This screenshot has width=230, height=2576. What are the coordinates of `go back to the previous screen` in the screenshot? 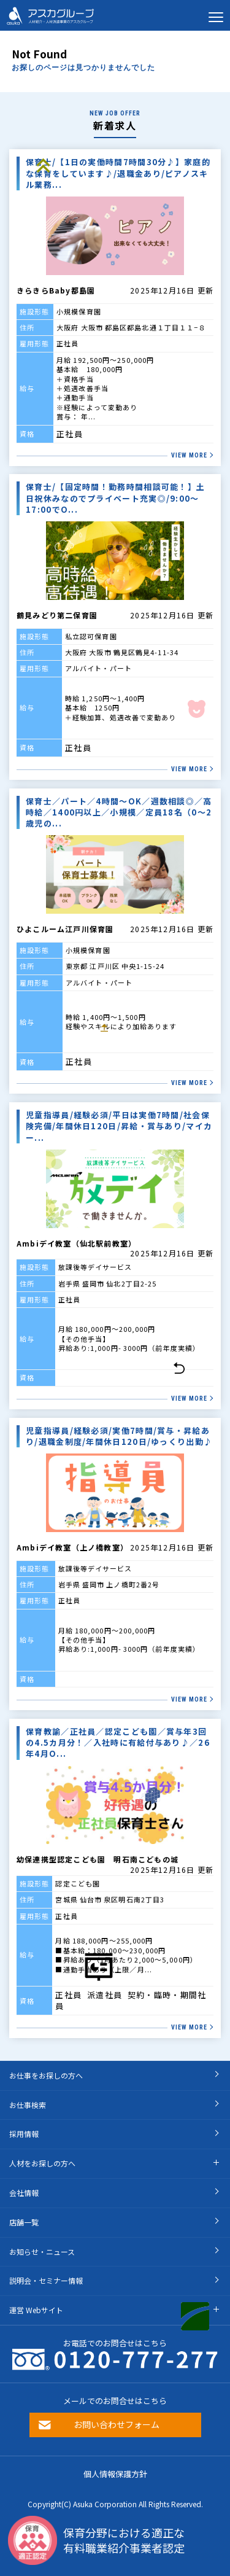 It's located at (179, 1368).